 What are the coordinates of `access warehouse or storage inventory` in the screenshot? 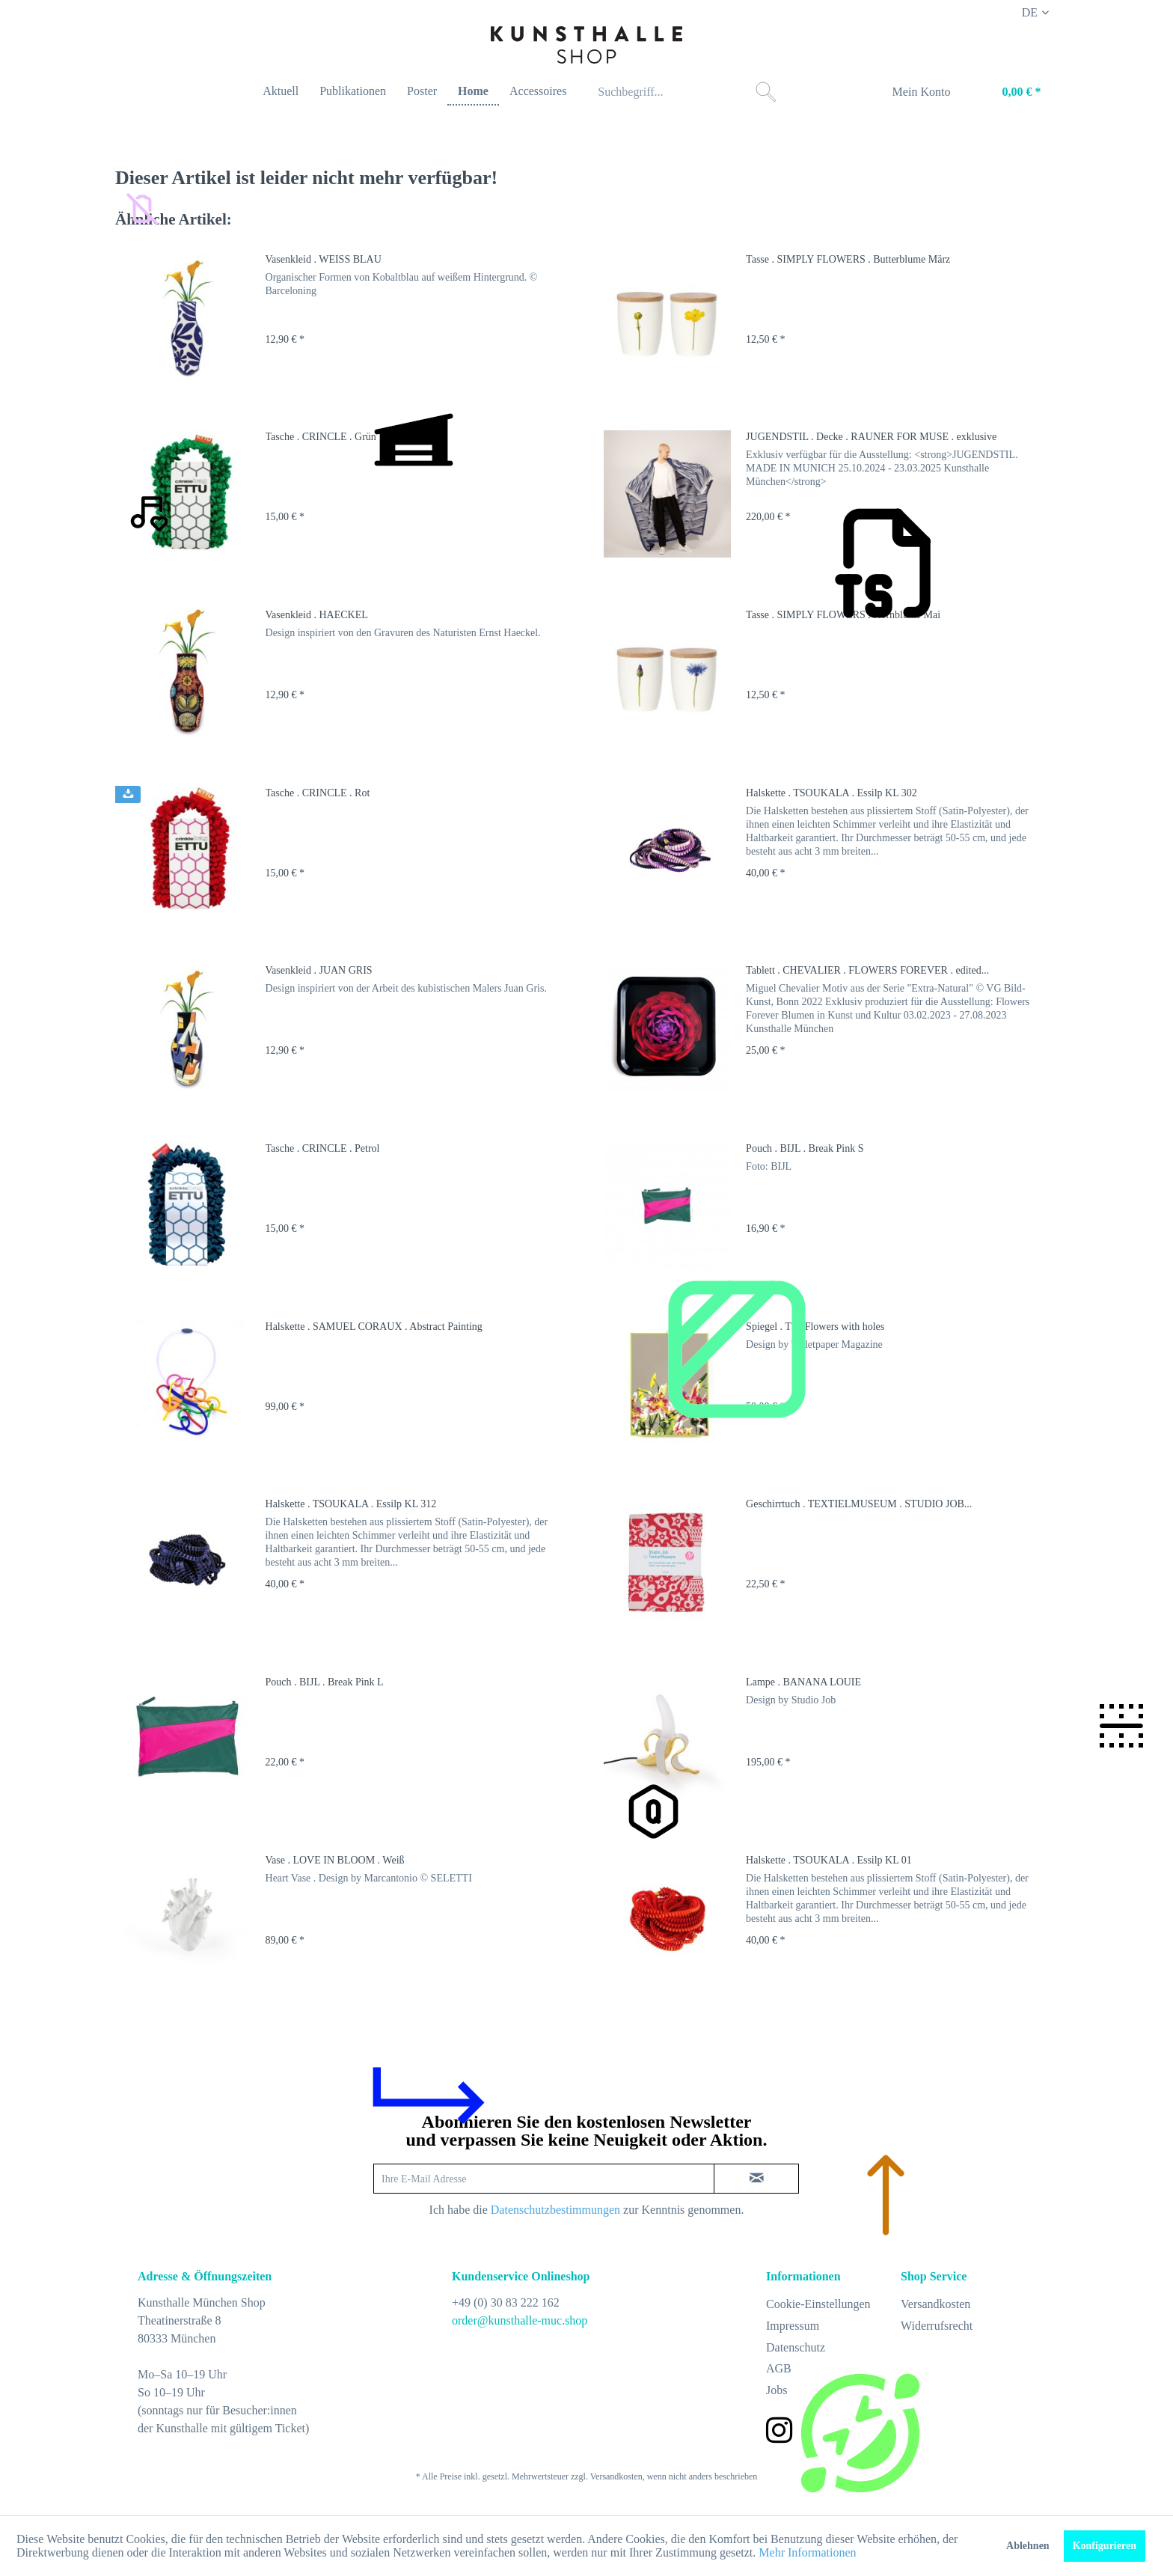 It's located at (414, 442).